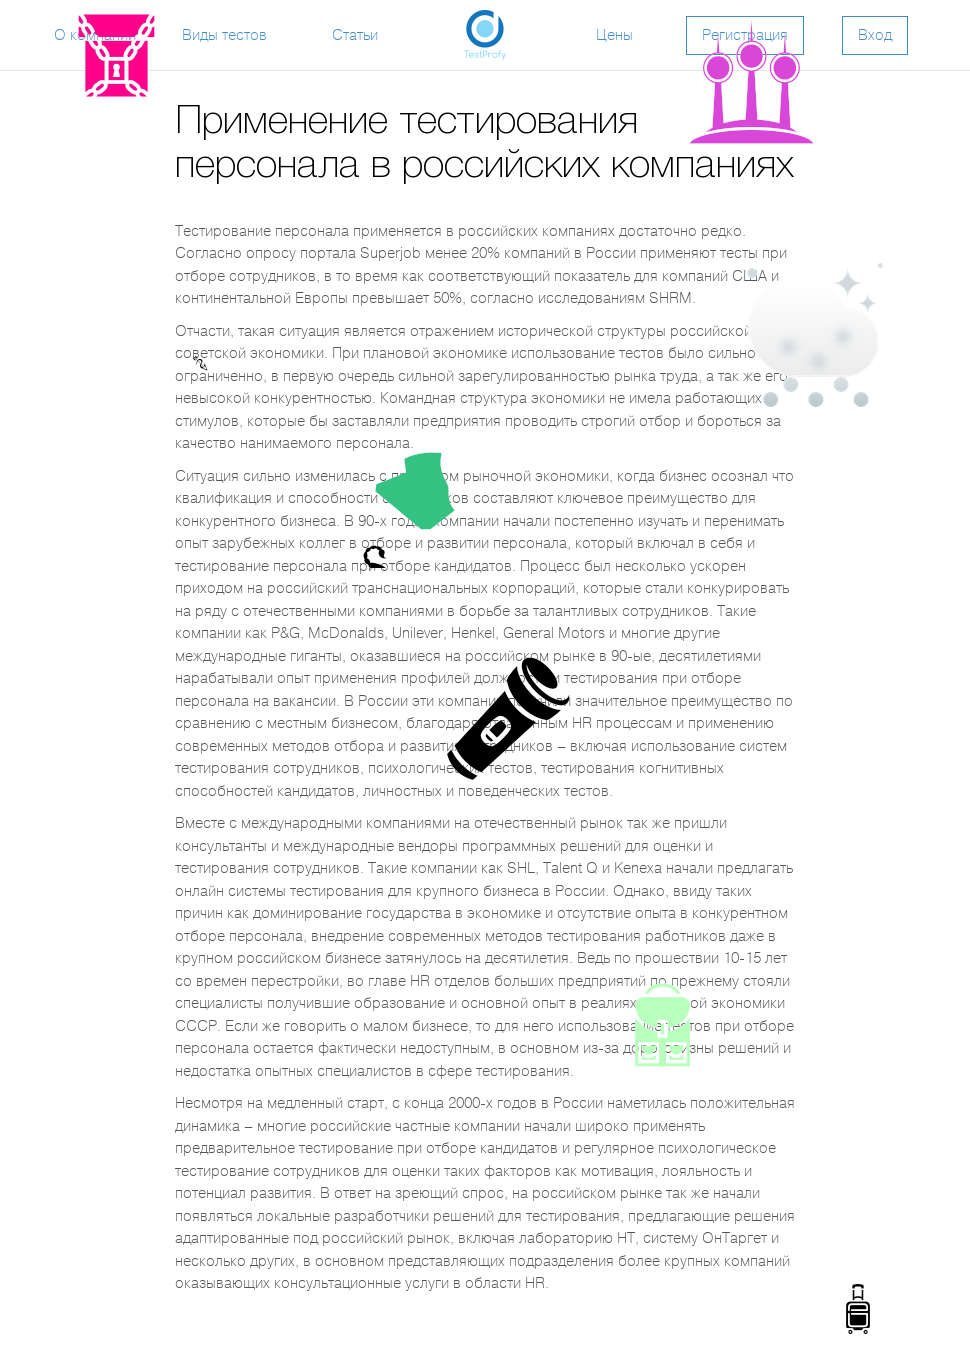 Image resolution: width=970 pixels, height=1361 pixels. I want to click on indicates a spiral or curved shot trajectory, so click(200, 363).